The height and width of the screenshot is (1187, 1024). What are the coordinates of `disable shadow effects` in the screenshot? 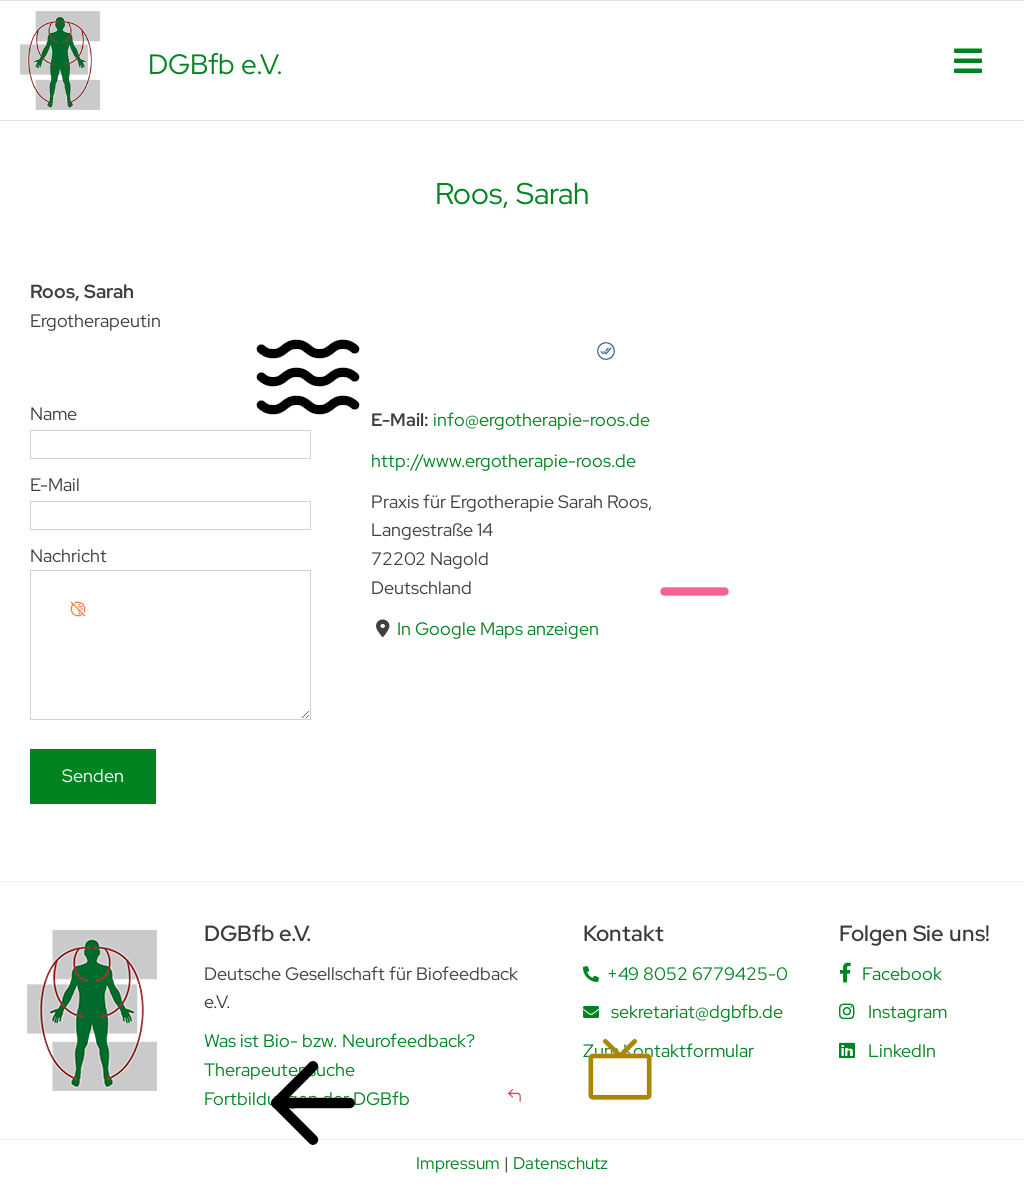 It's located at (78, 609).